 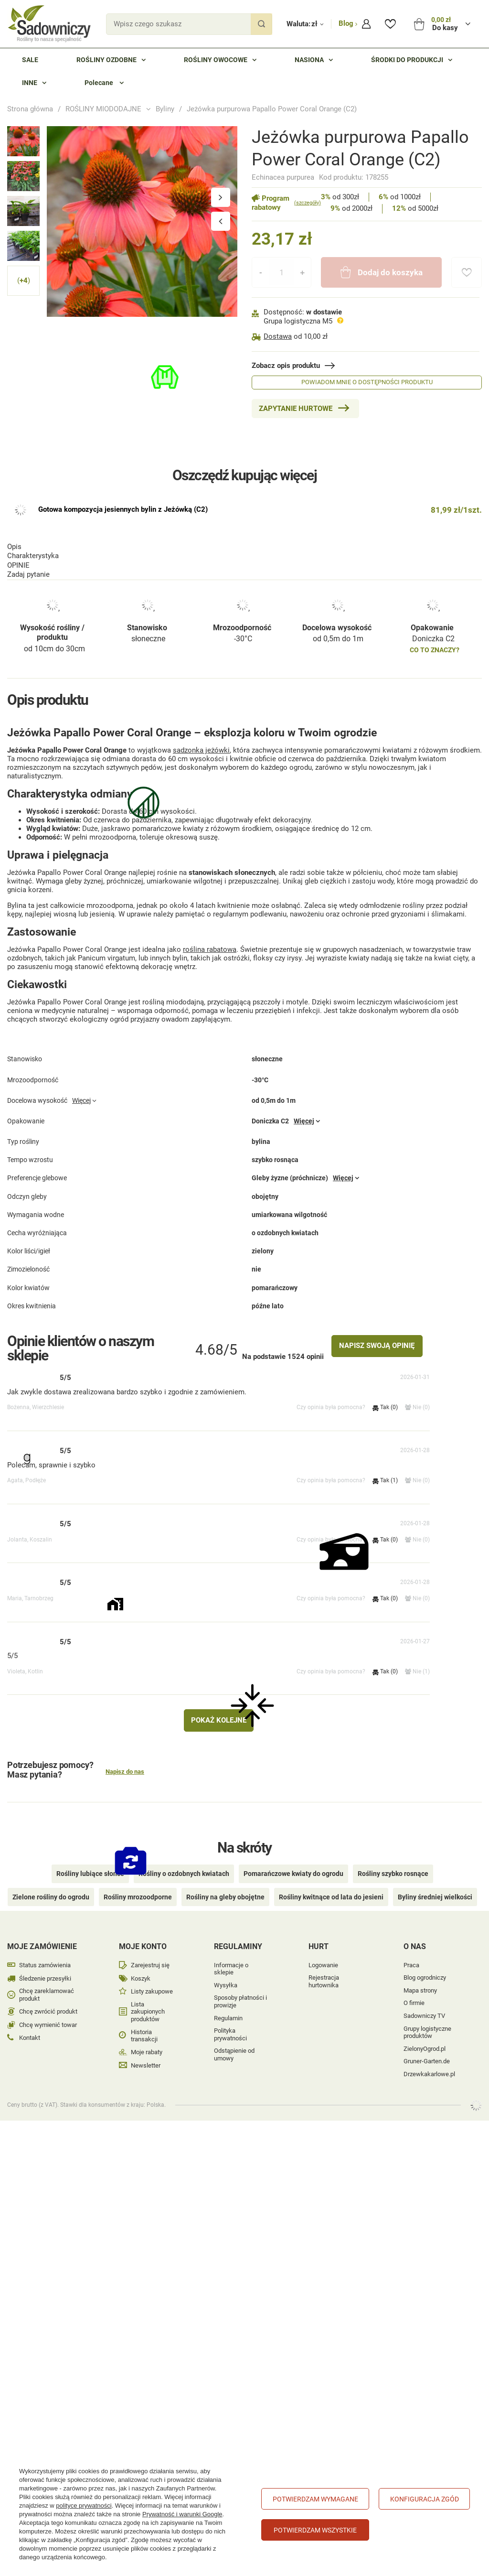 What do you see at coordinates (27, 1459) in the screenshot?
I see `open Goodreads app or website` at bounding box center [27, 1459].